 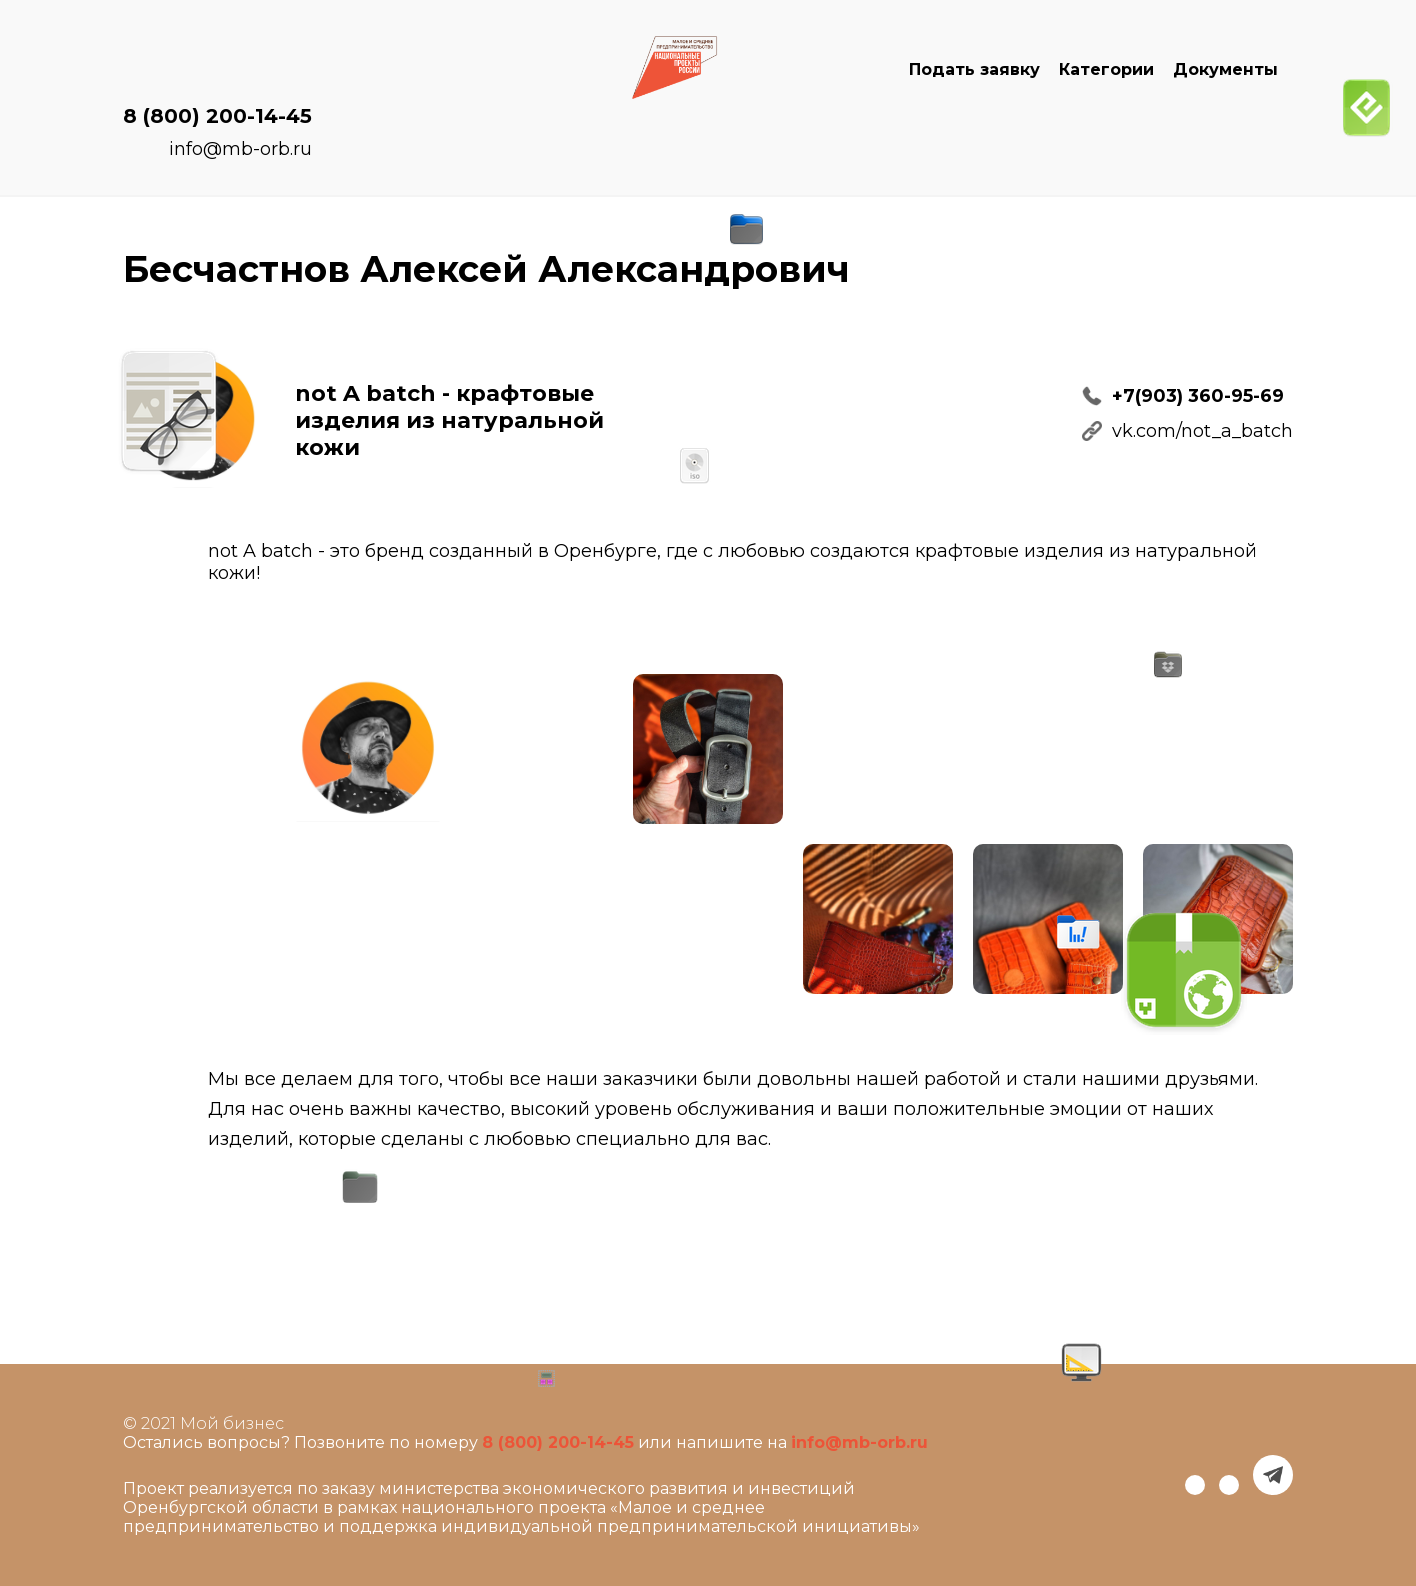 What do you see at coordinates (1081, 1362) in the screenshot?
I see `access display settings and screen configuration` at bounding box center [1081, 1362].